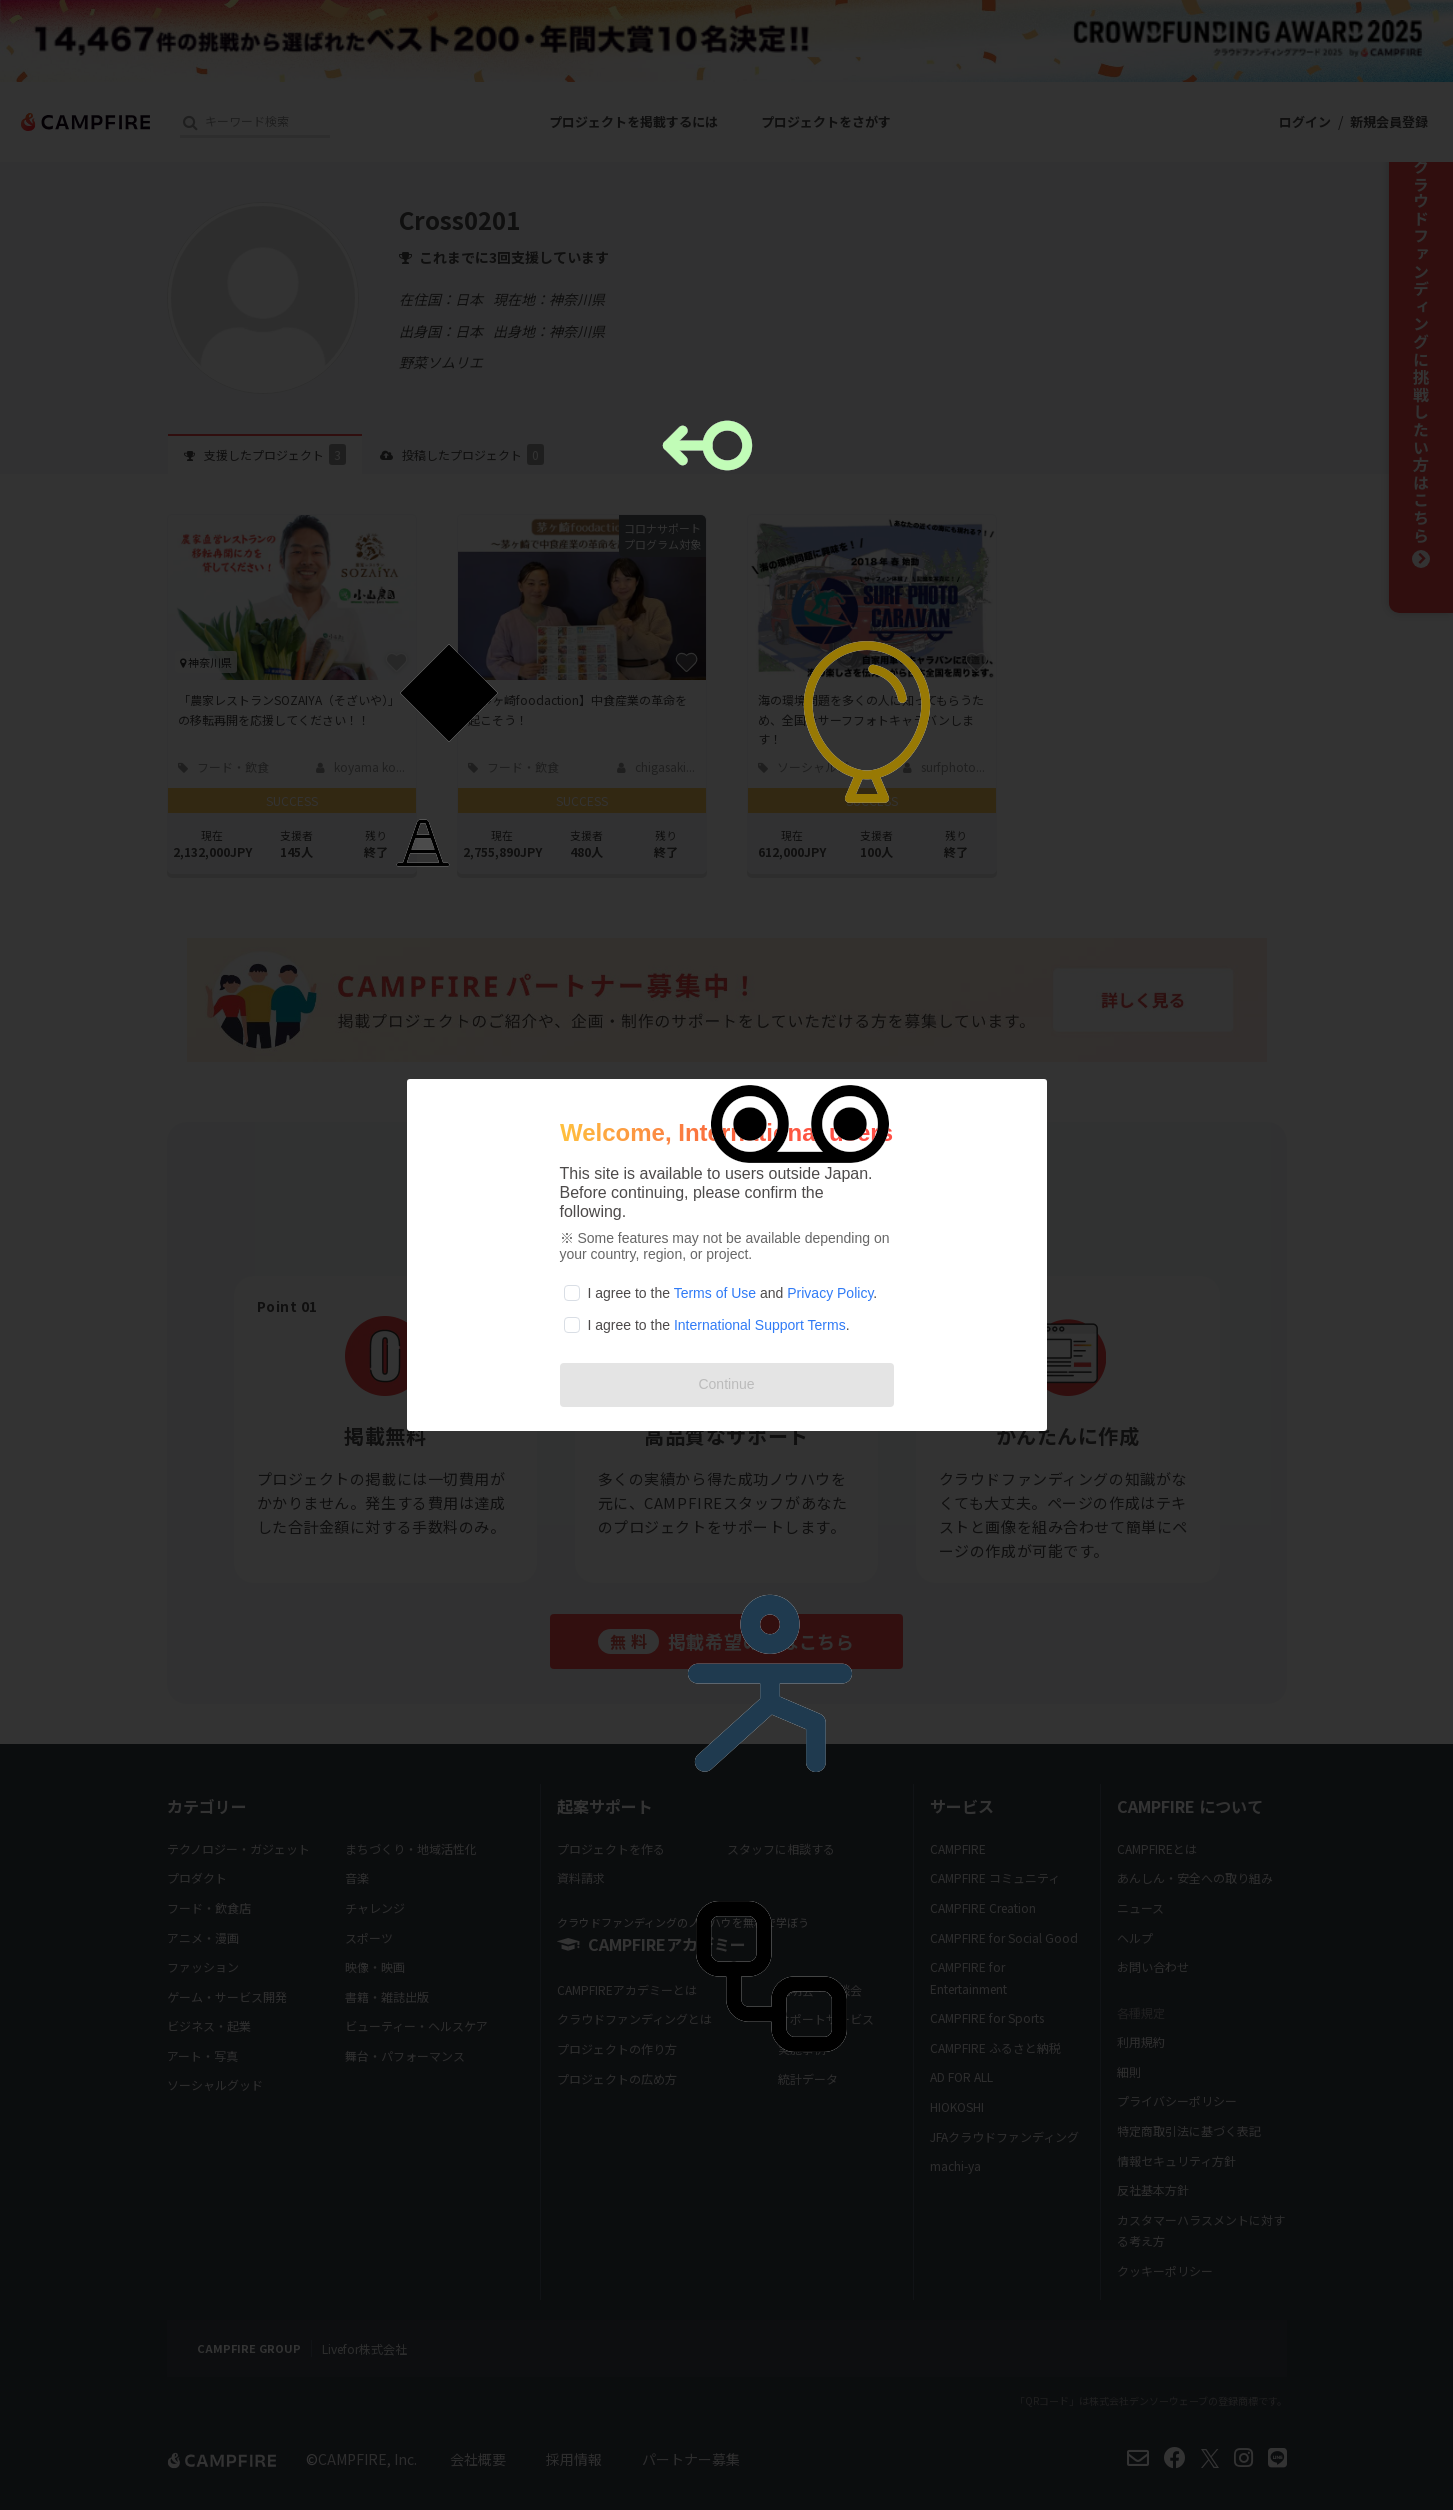  I want to click on indicates a celebration or birthday event, so click(867, 722).